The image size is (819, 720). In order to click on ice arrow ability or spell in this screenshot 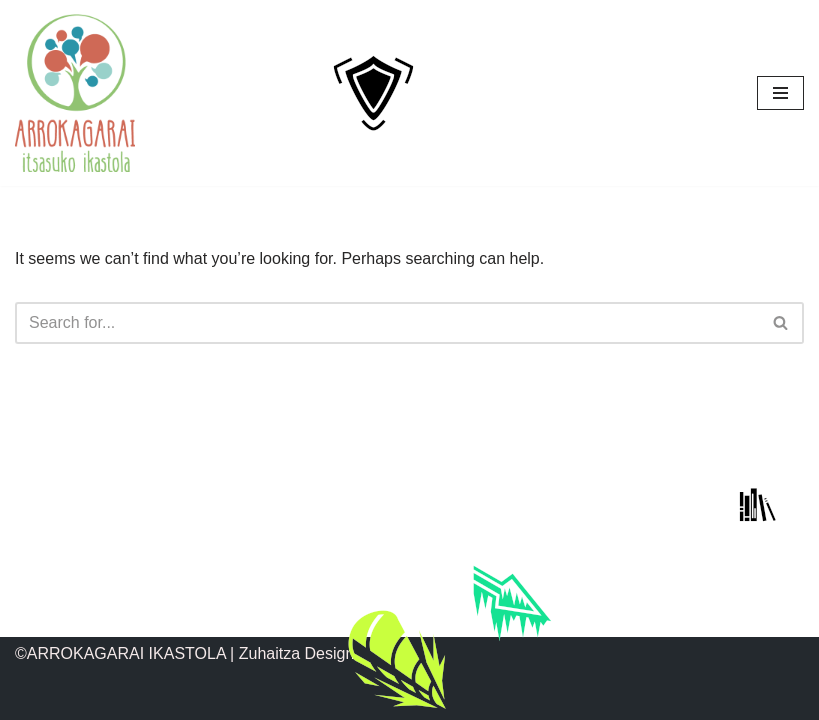, I will do `click(512, 602)`.